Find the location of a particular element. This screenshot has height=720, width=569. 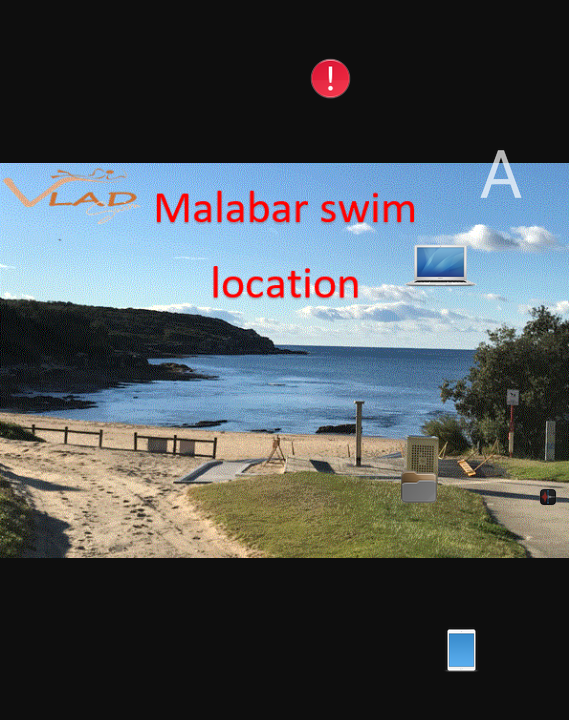

indicates an open or expanded folder is located at coordinates (419, 486).